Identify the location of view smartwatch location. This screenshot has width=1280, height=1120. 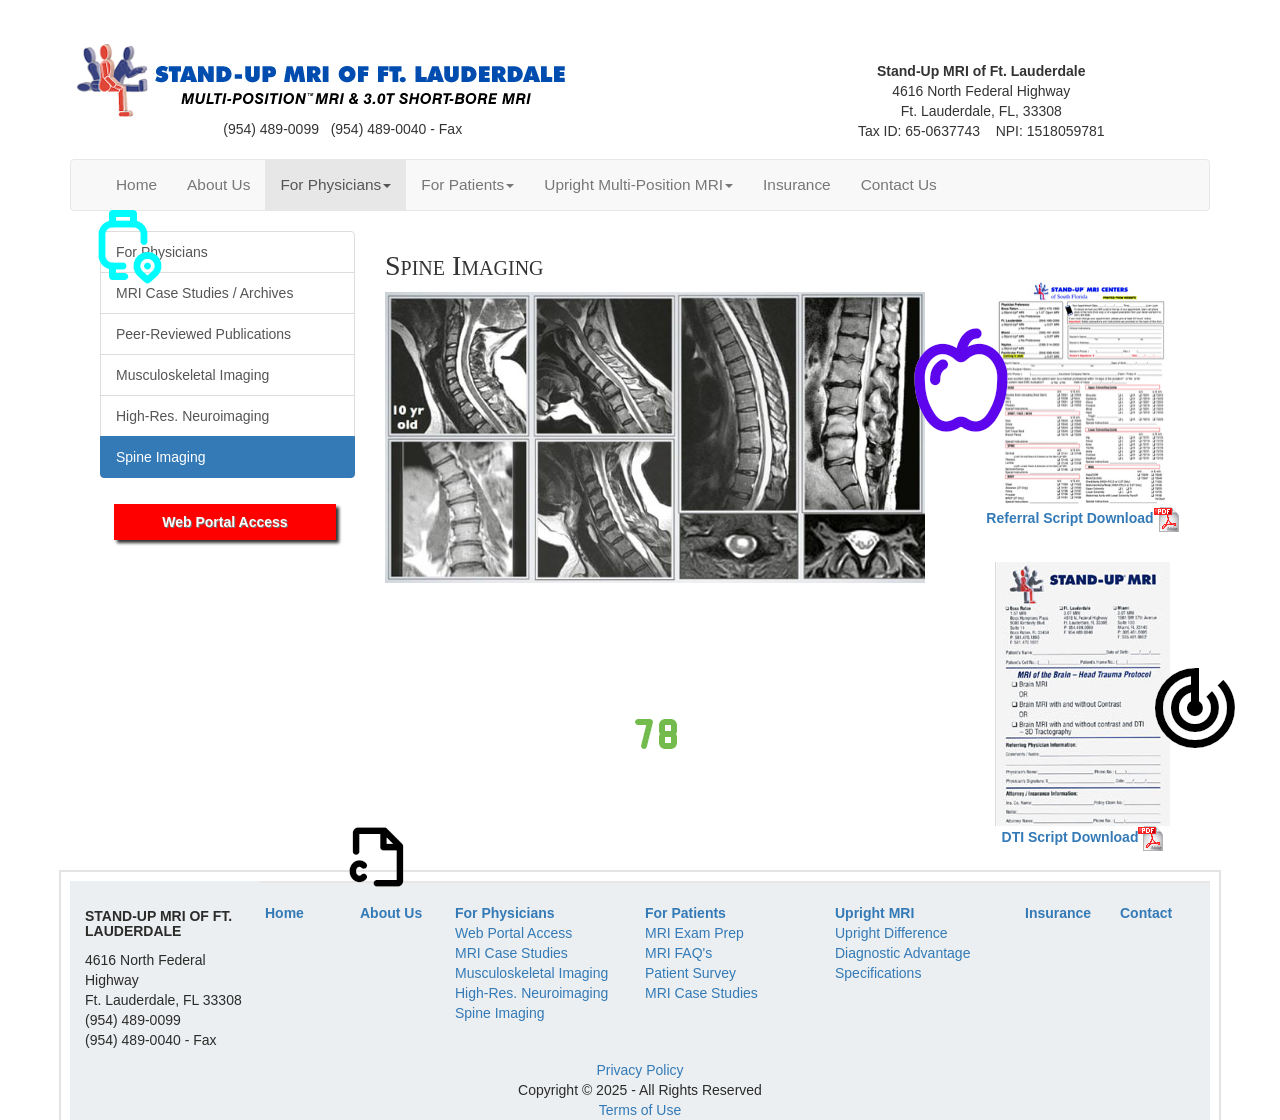
(123, 245).